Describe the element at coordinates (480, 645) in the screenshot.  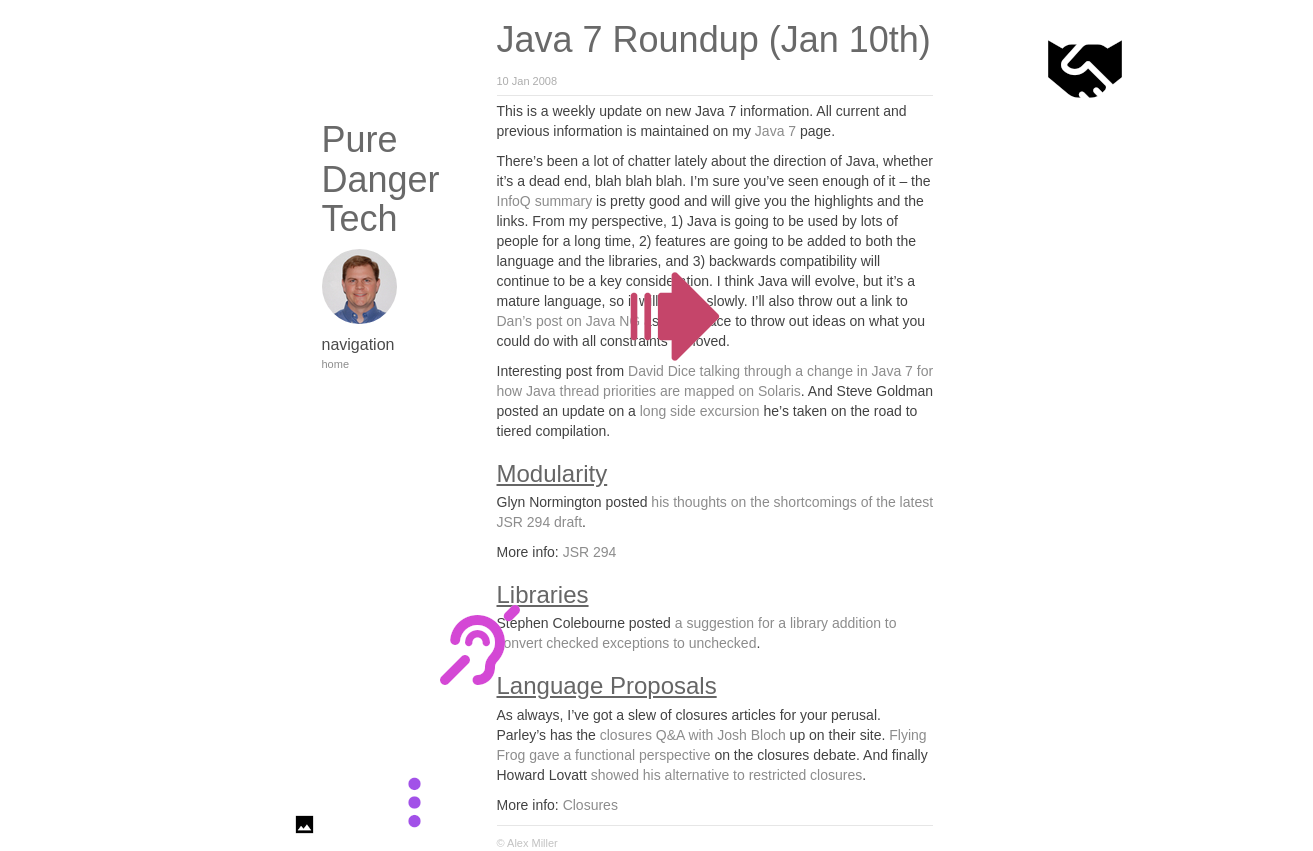
I see `indicates hearing impairment or deaf accessibility` at that location.